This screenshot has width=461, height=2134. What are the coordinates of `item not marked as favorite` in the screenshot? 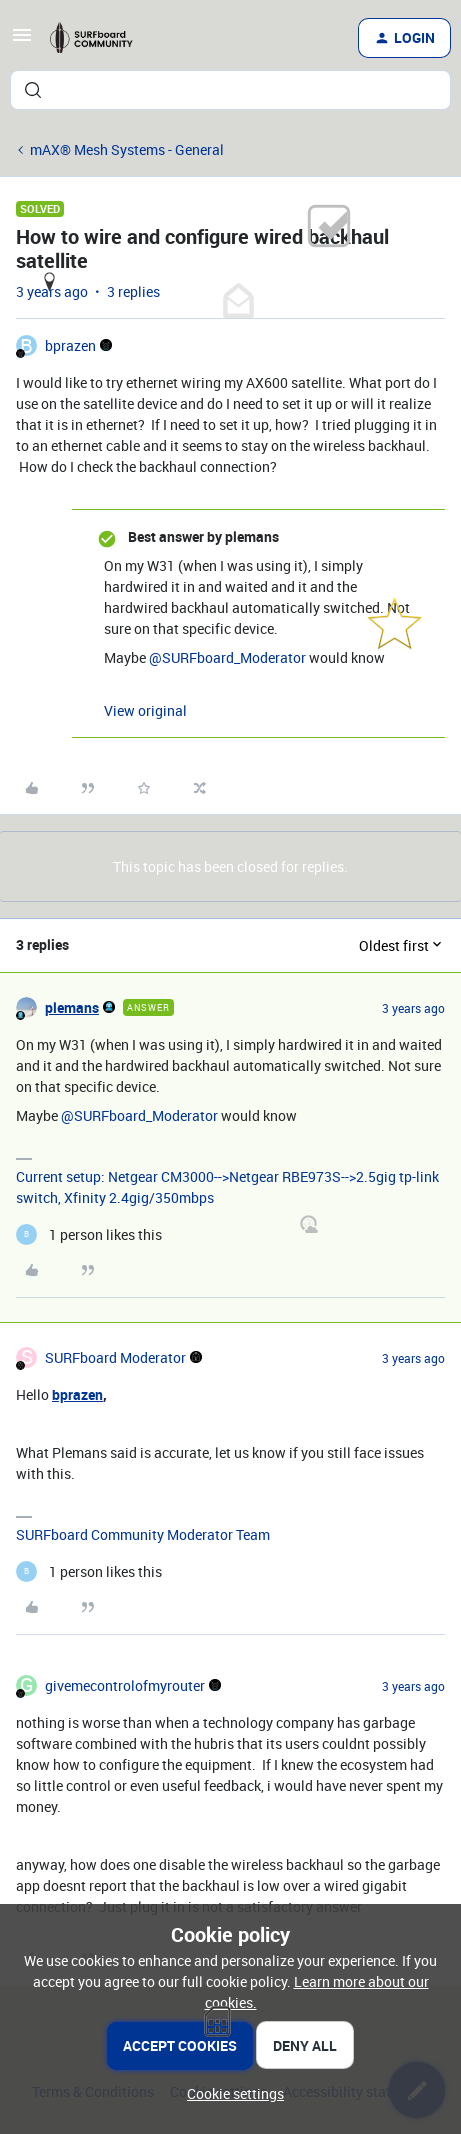 It's located at (394, 624).